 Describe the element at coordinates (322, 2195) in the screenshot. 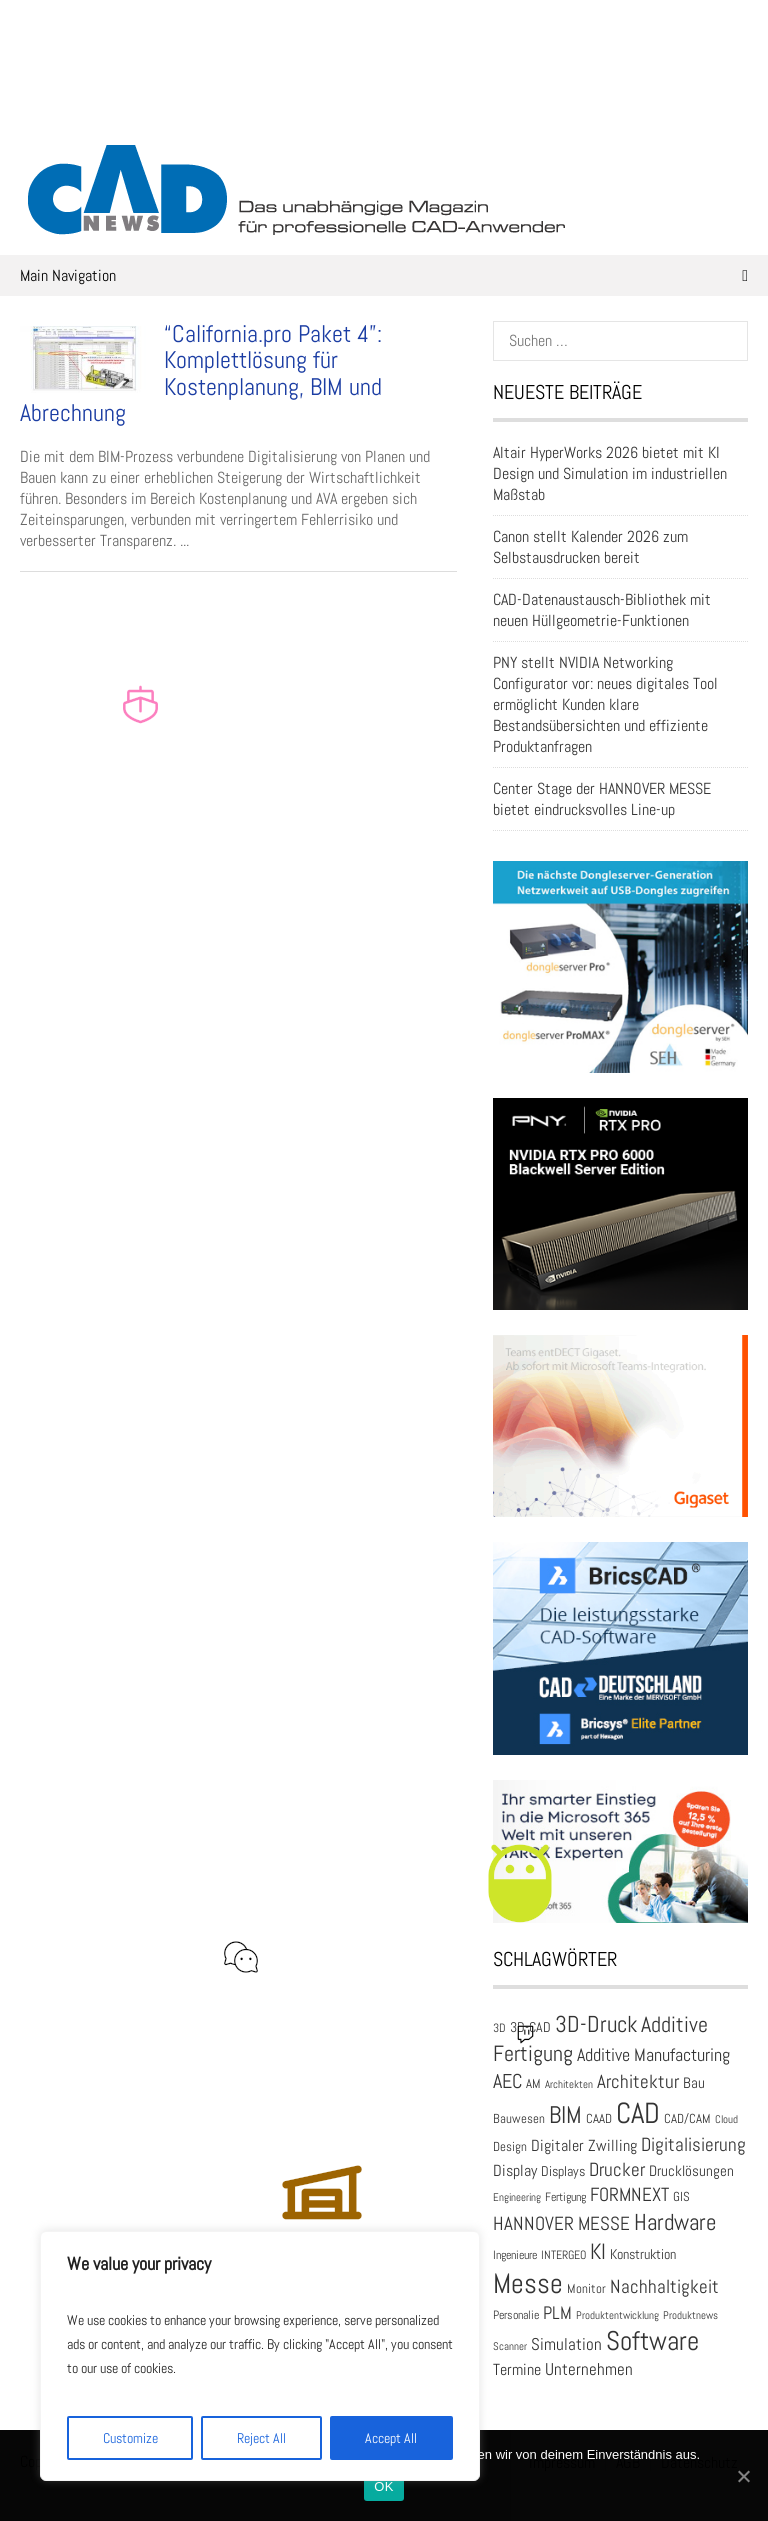

I see `access warehouse or storage inventory` at that location.